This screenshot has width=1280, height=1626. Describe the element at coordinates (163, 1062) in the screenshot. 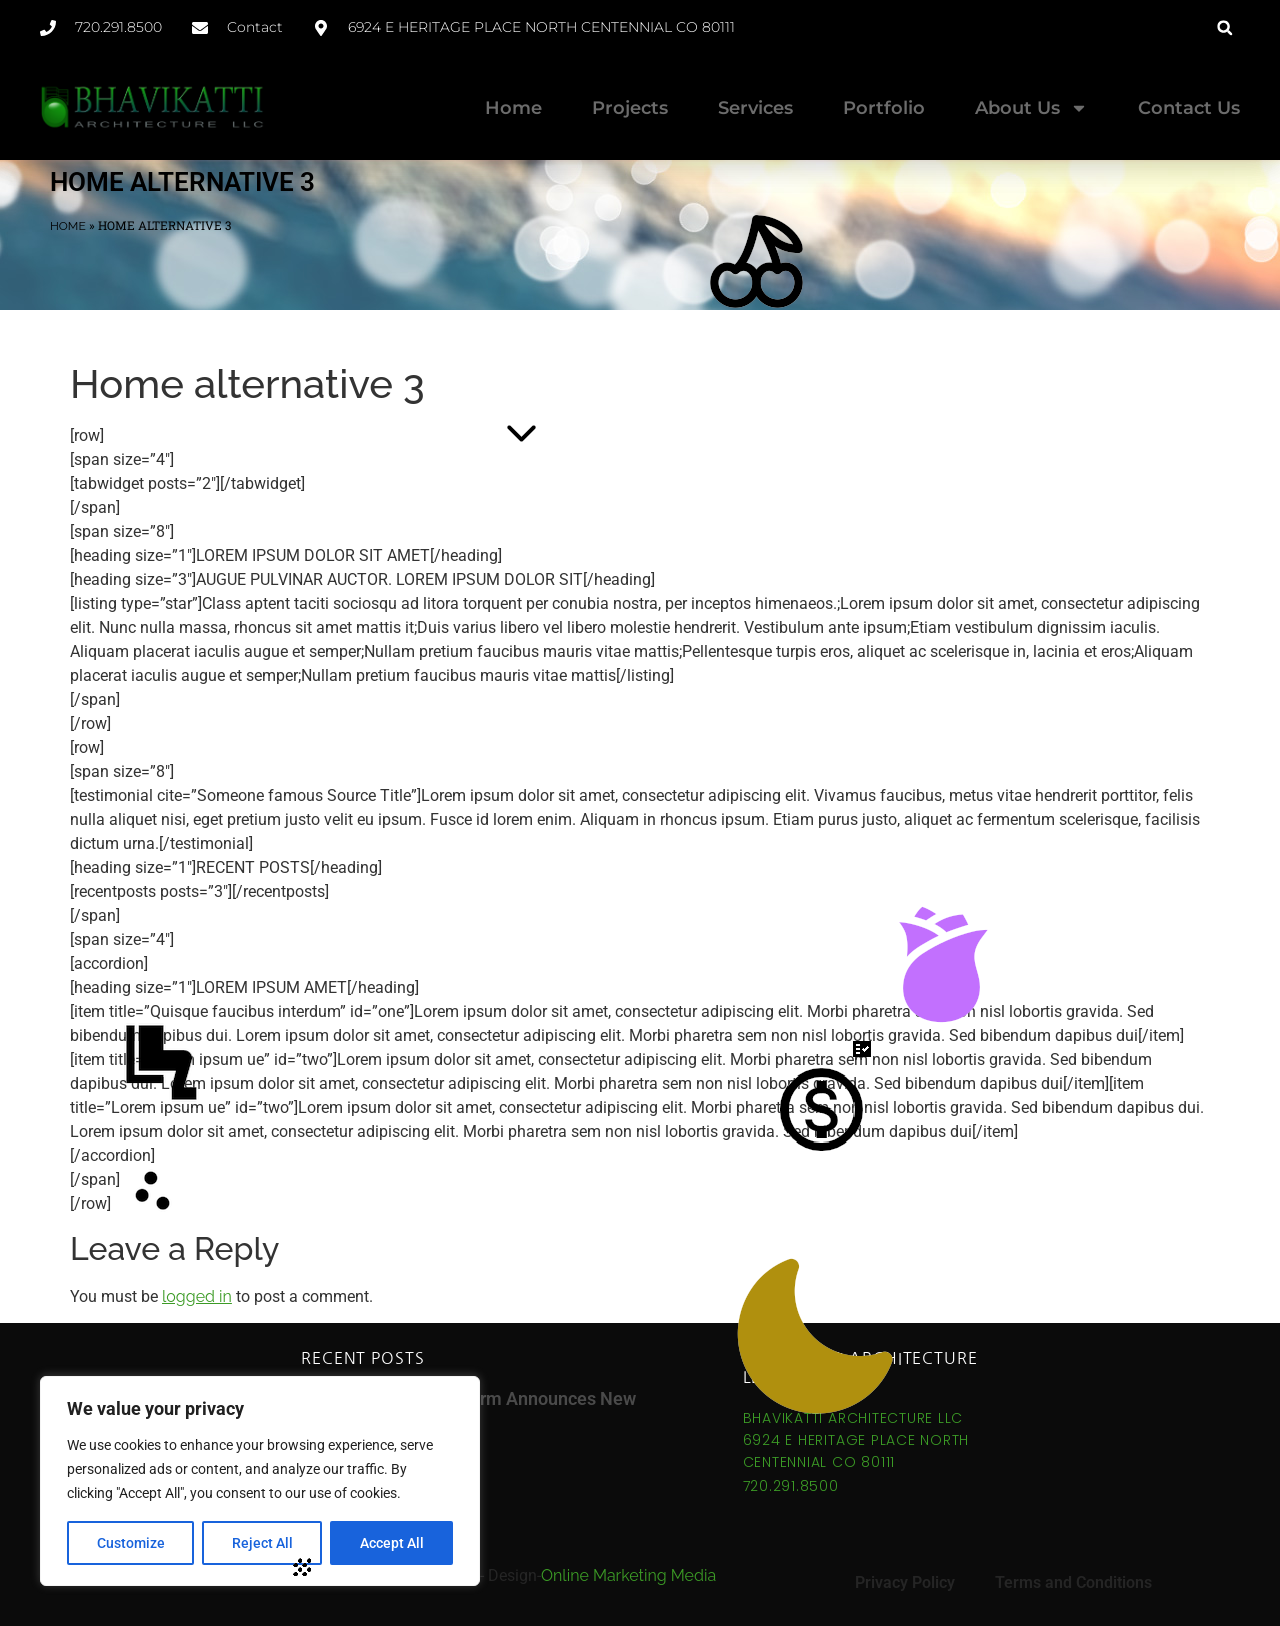

I see `indicates reduced legroom seating option` at that location.